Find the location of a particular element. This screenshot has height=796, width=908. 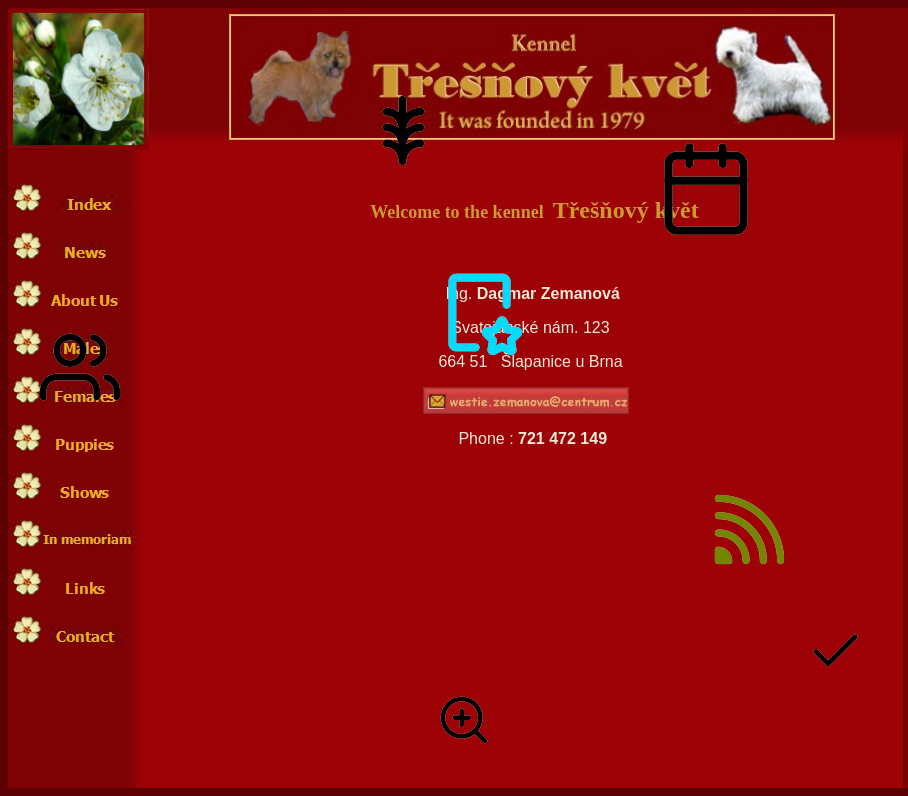

mark tablet as favorite device is located at coordinates (479, 312).